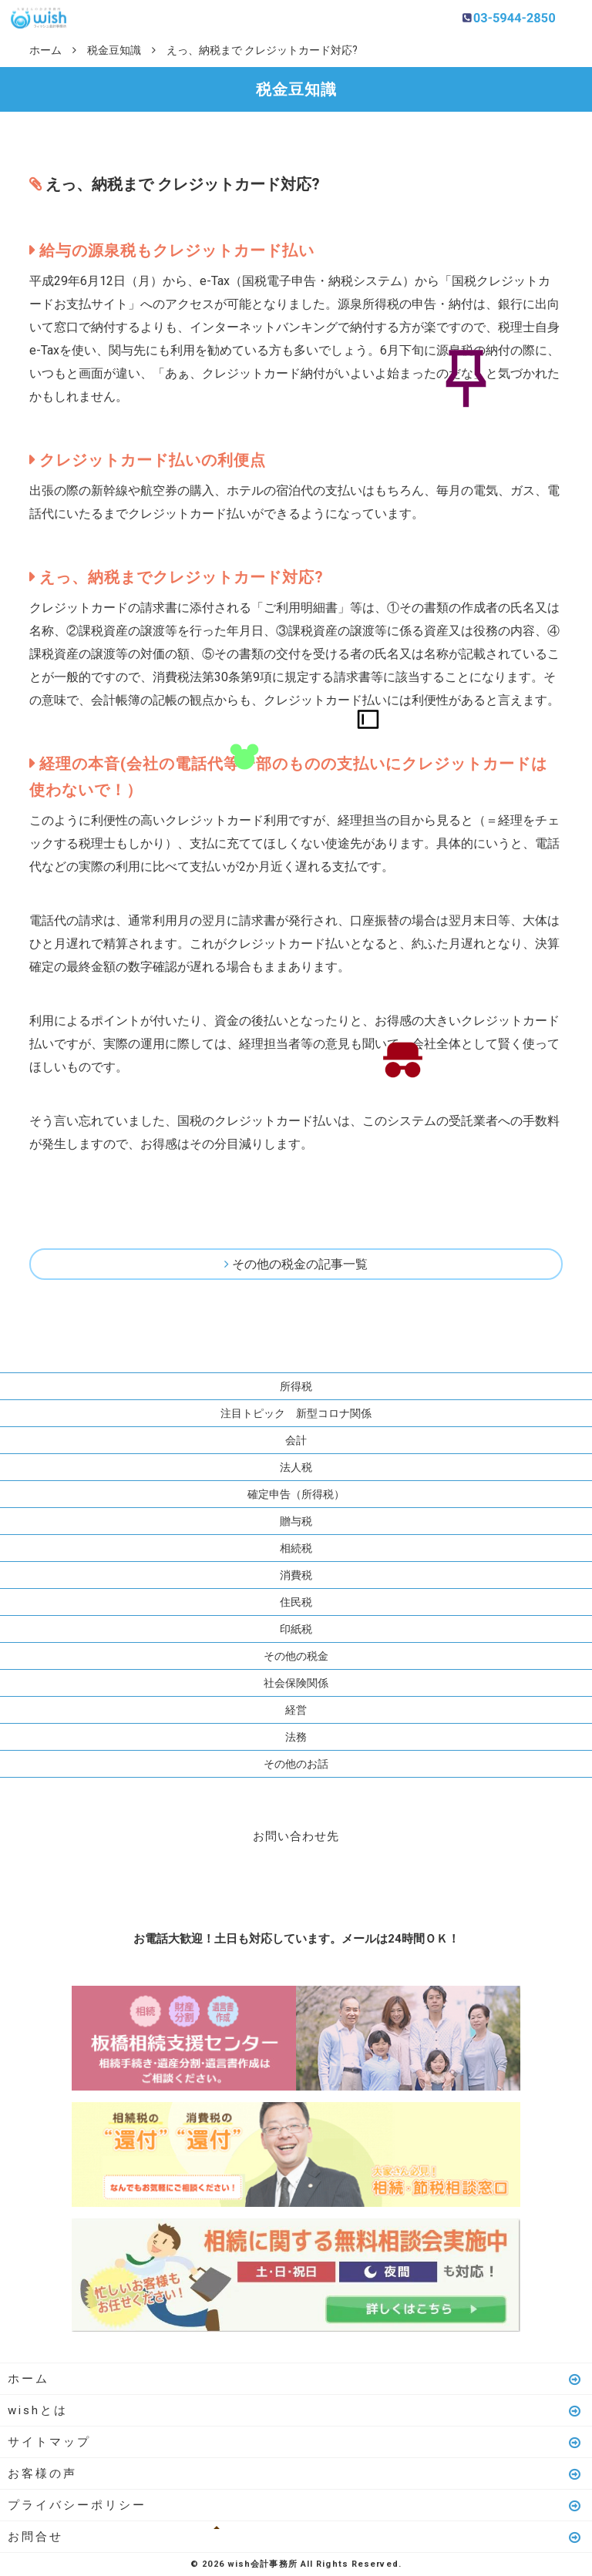 The image size is (592, 2576). What do you see at coordinates (244, 757) in the screenshot?
I see `access Disney content or services` at bounding box center [244, 757].